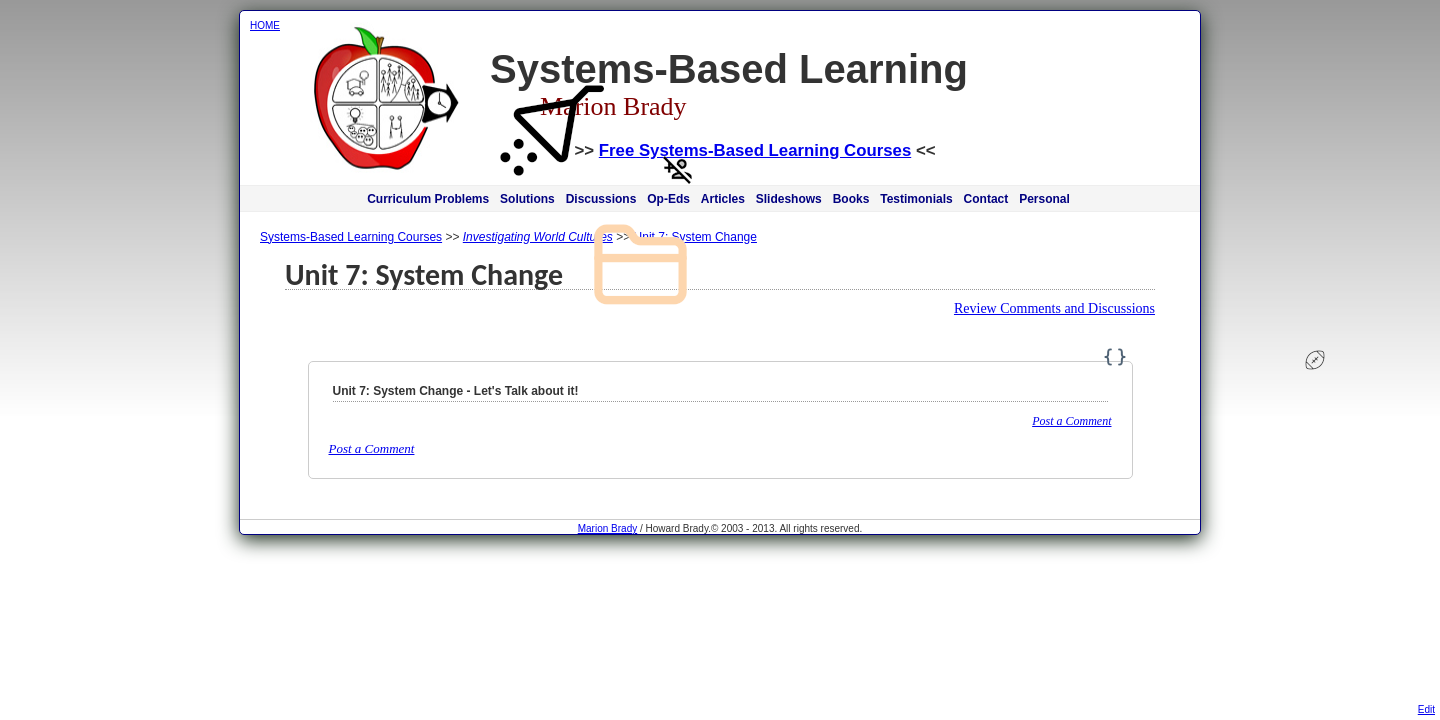 The image size is (1440, 720). I want to click on access sports scores and updates, so click(1315, 360).